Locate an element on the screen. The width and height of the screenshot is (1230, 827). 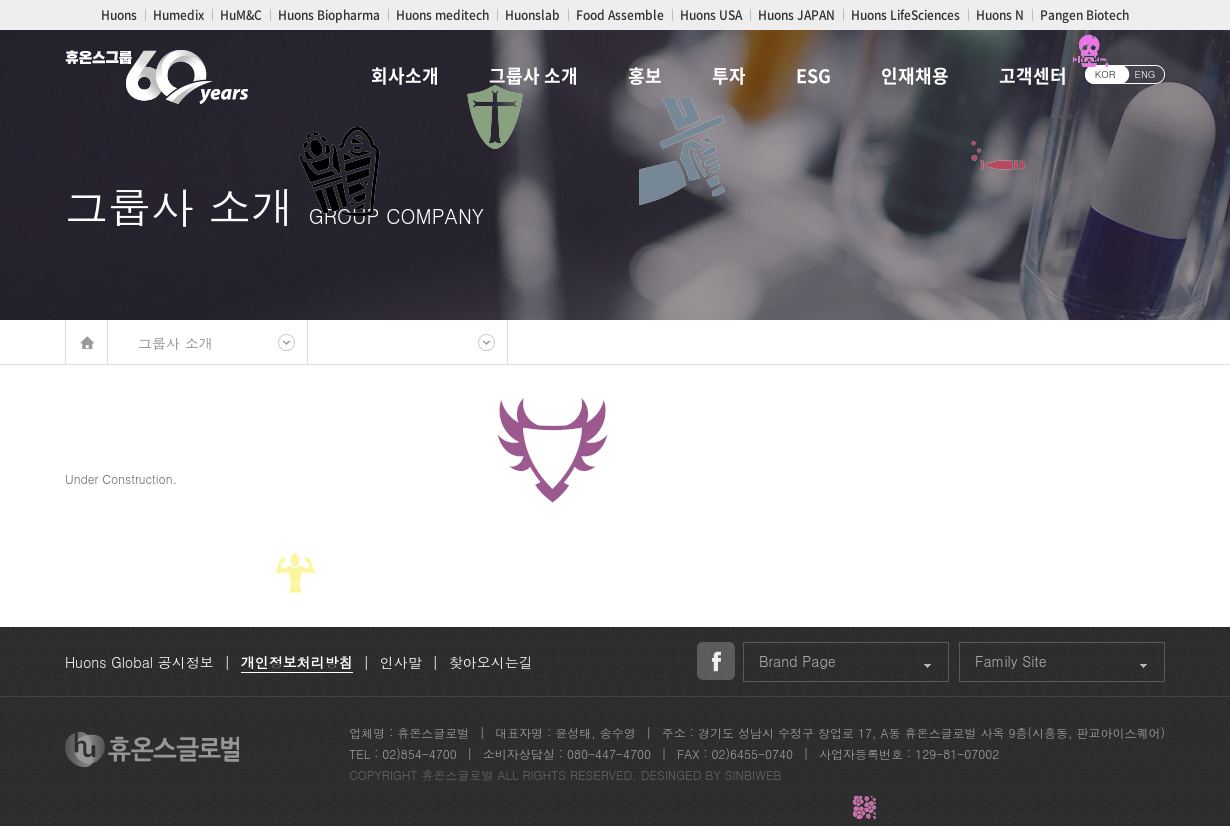
access the garden or floral collection is located at coordinates (864, 807).